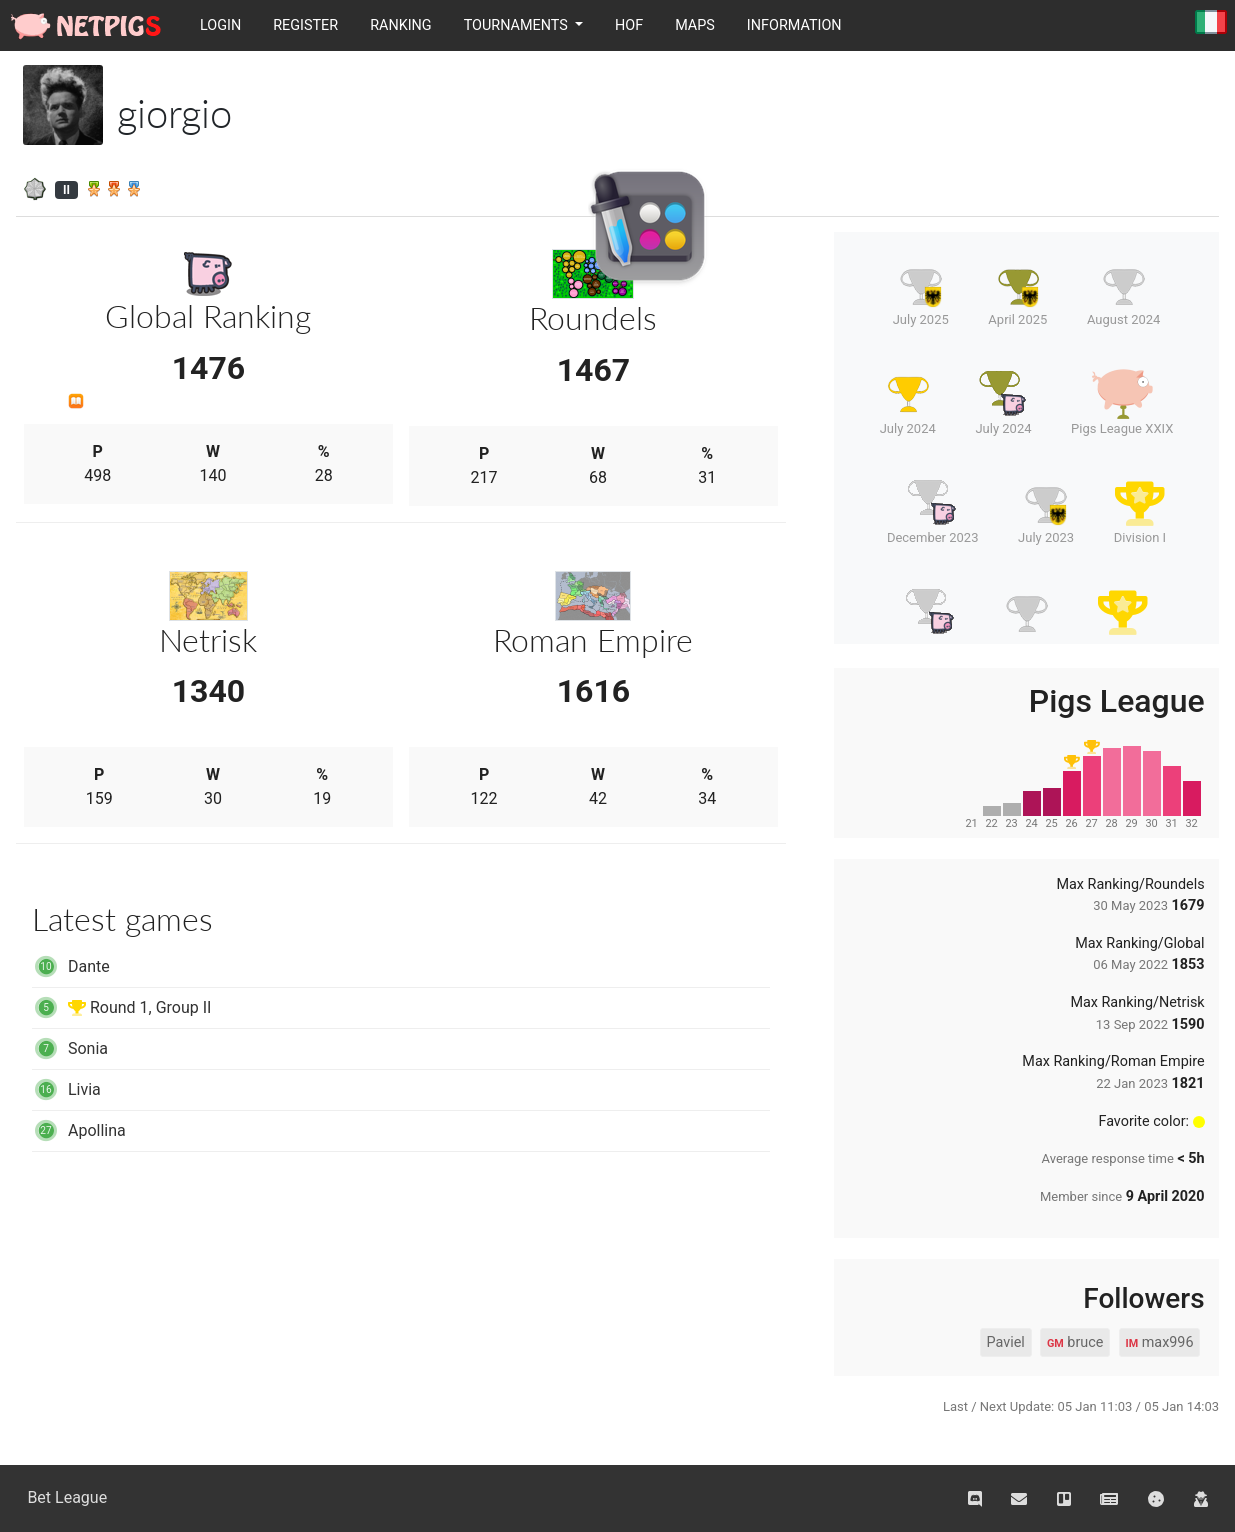 This screenshot has width=1235, height=1532. Describe the element at coordinates (76, 401) in the screenshot. I see `open Apple Books app` at that location.